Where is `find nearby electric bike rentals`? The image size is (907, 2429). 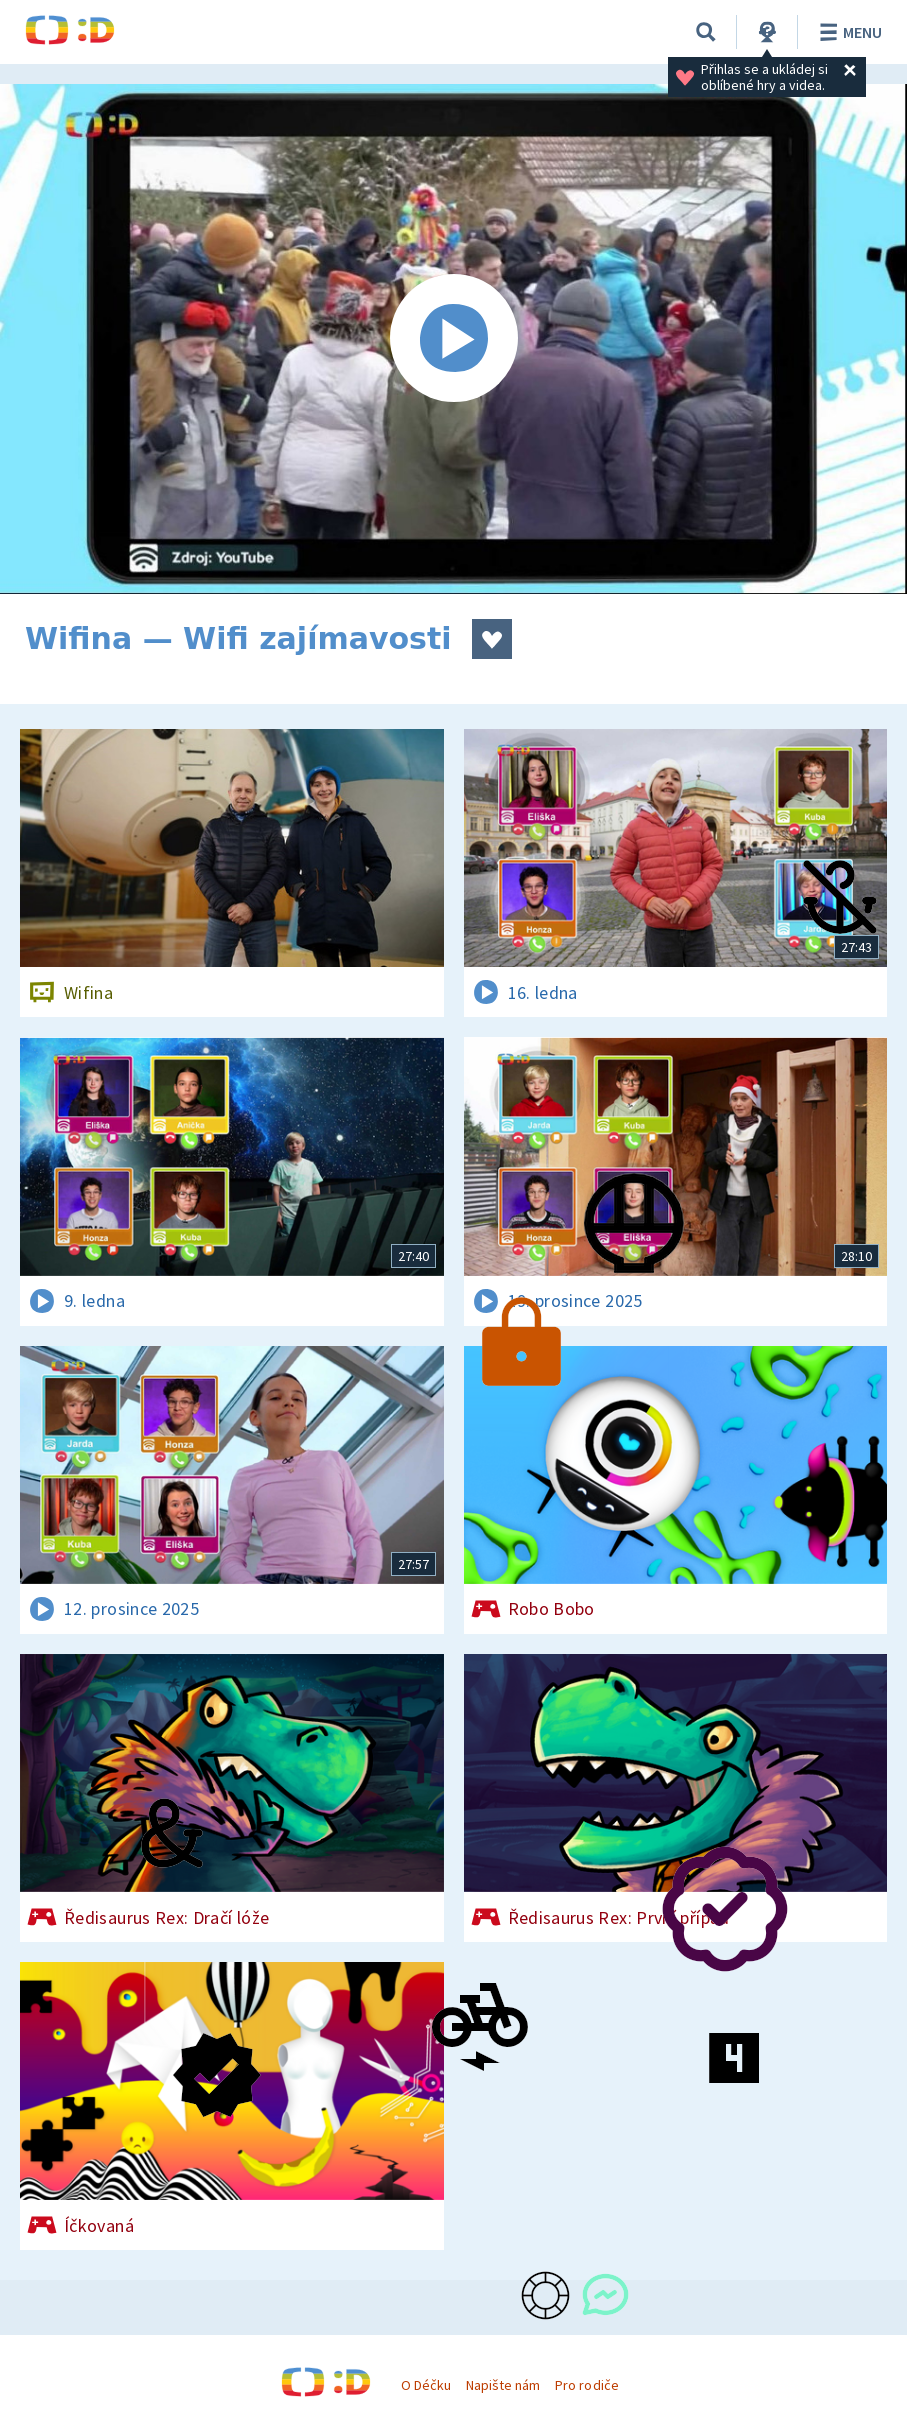 find nearby electric bike rentals is located at coordinates (480, 2027).